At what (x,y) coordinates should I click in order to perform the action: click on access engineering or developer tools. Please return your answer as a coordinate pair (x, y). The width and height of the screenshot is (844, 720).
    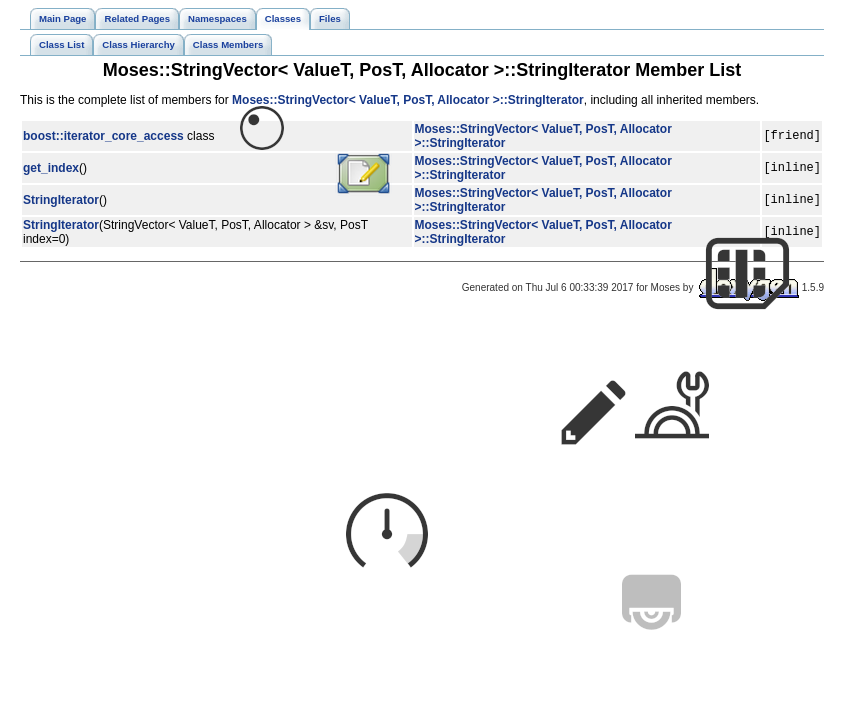
    Looking at the image, I should click on (672, 406).